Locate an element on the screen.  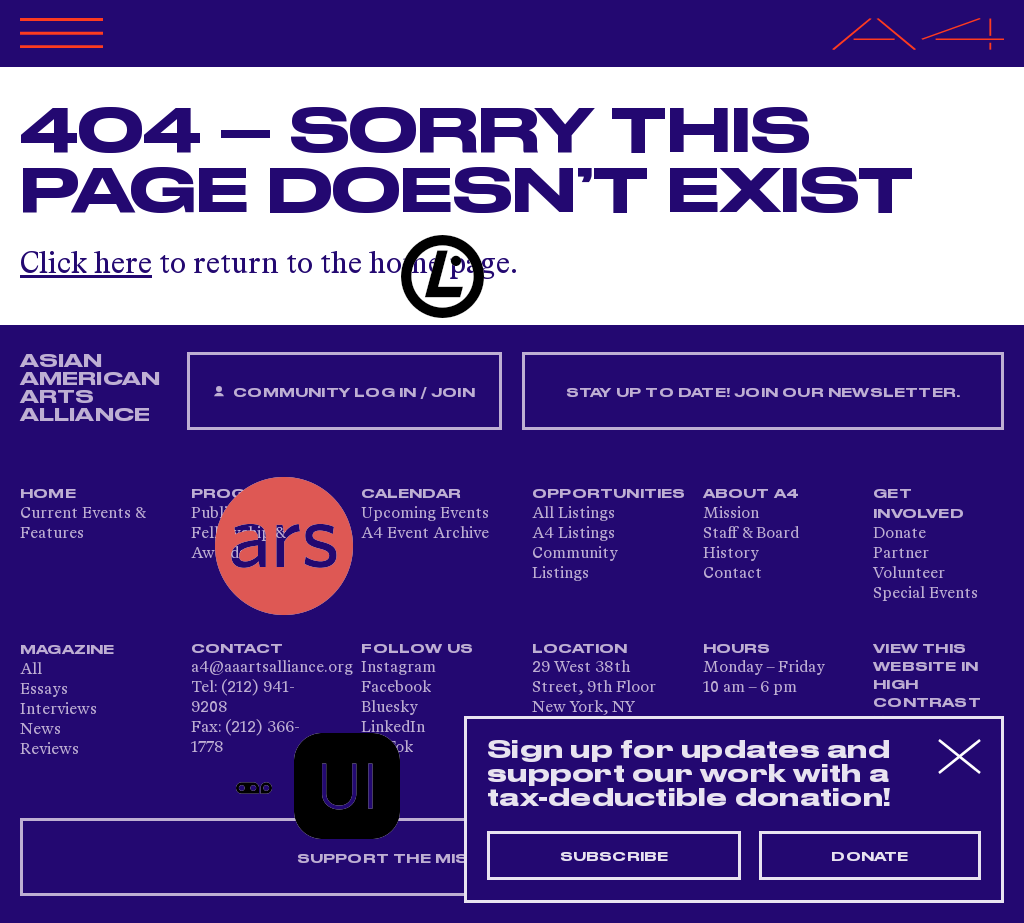
visit ars technica website is located at coordinates (284, 546).